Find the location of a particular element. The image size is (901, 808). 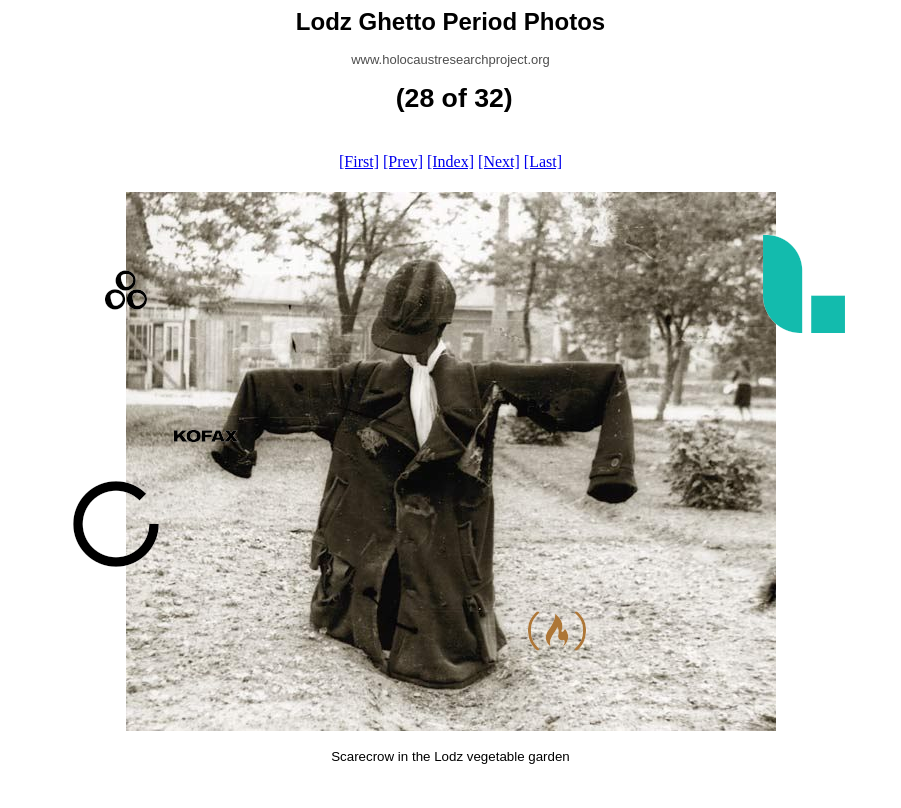

visit freeCodeCamp website is located at coordinates (557, 631).